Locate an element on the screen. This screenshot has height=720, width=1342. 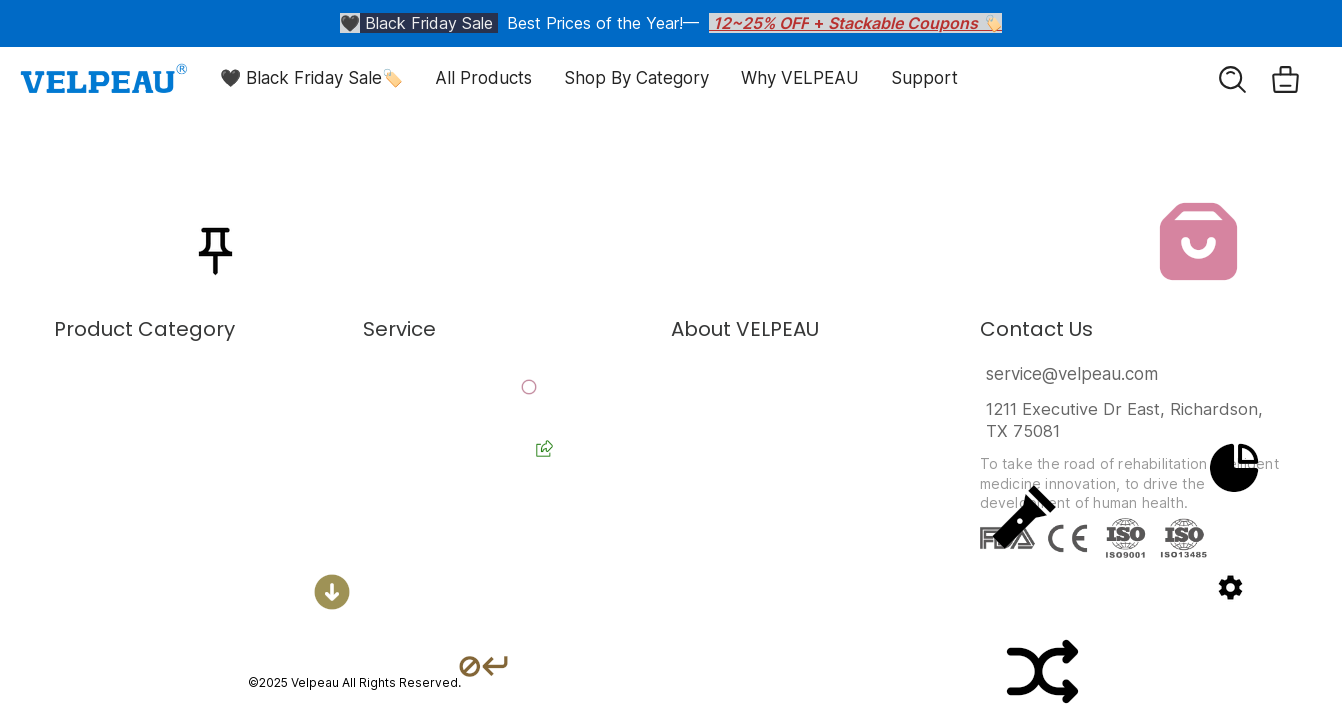
access app or system settings is located at coordinates (1230, 587).